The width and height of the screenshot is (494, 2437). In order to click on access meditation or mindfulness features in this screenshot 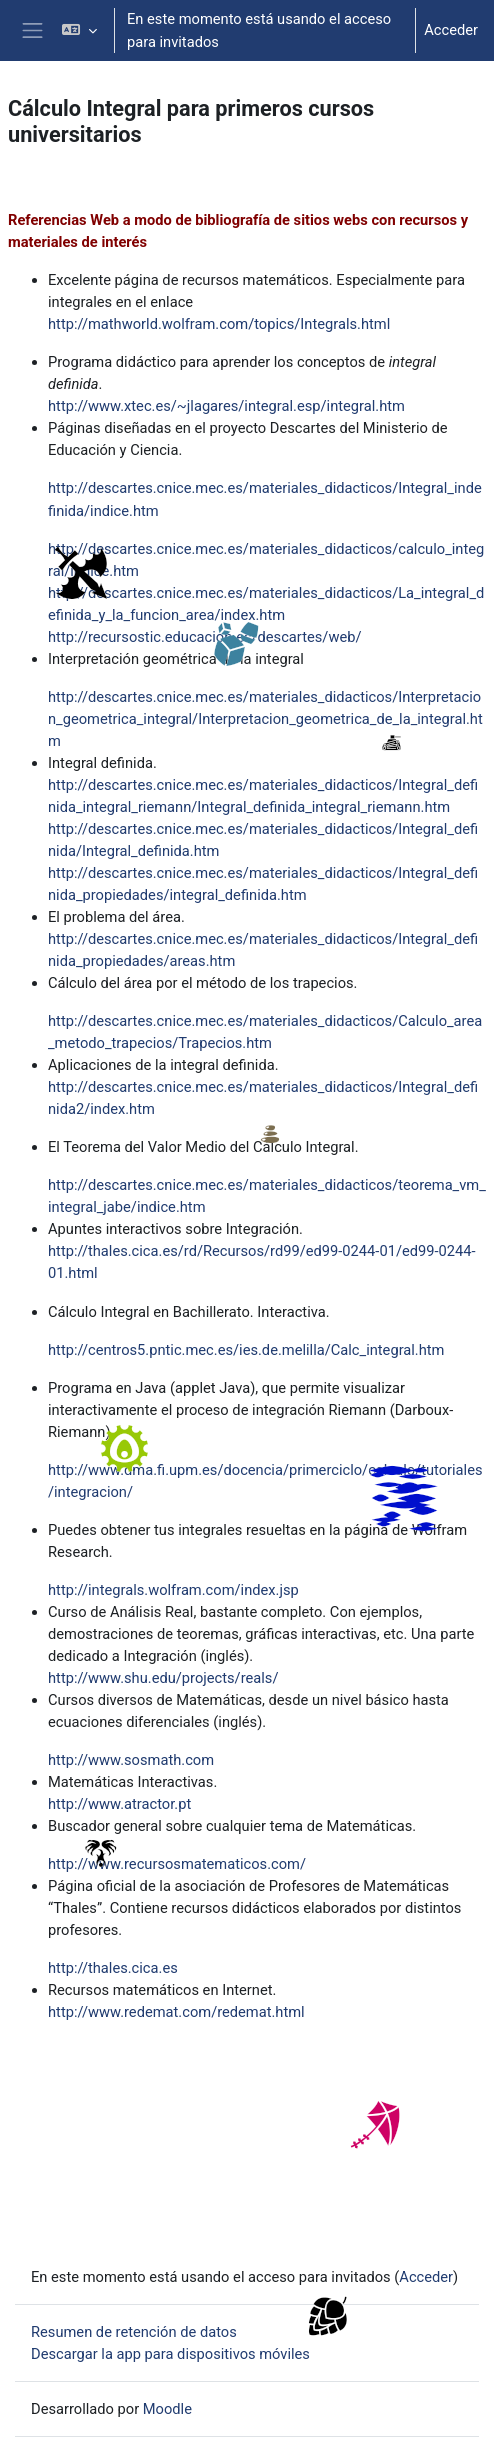, I will do `click(270, 1132)`.